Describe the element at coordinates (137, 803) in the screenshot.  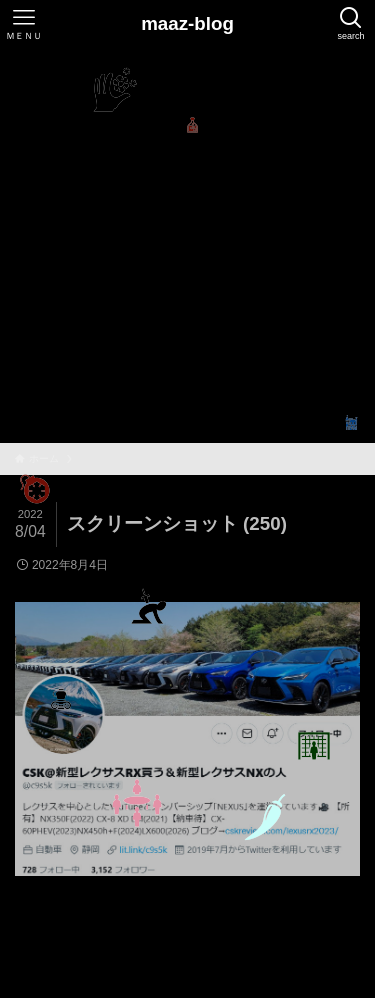
I see `join or schedule a meeting` at that location.